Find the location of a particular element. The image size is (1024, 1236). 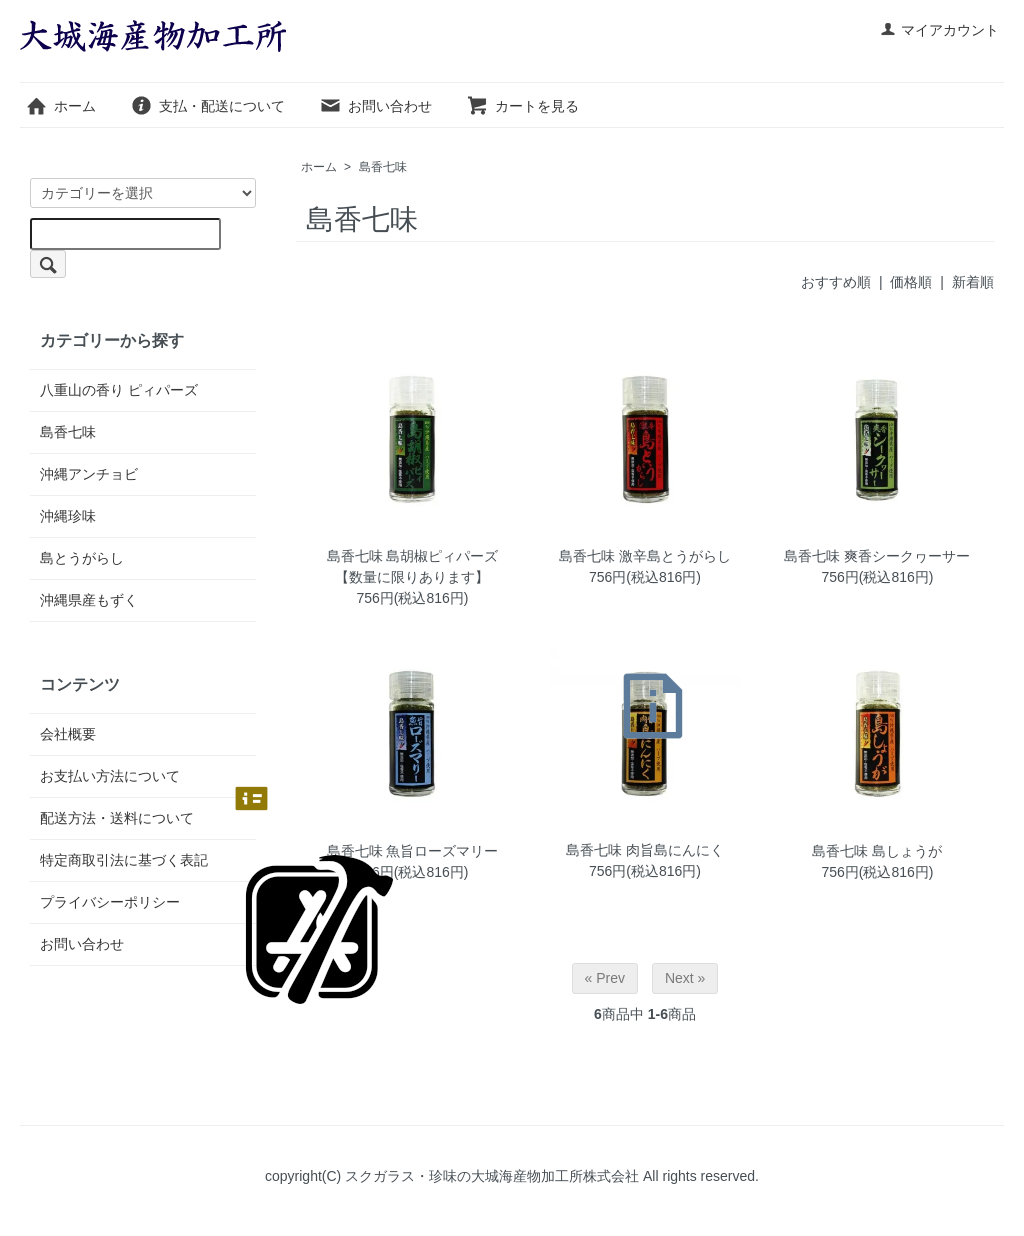

view file details or properties is located at coordinates (653, 706).